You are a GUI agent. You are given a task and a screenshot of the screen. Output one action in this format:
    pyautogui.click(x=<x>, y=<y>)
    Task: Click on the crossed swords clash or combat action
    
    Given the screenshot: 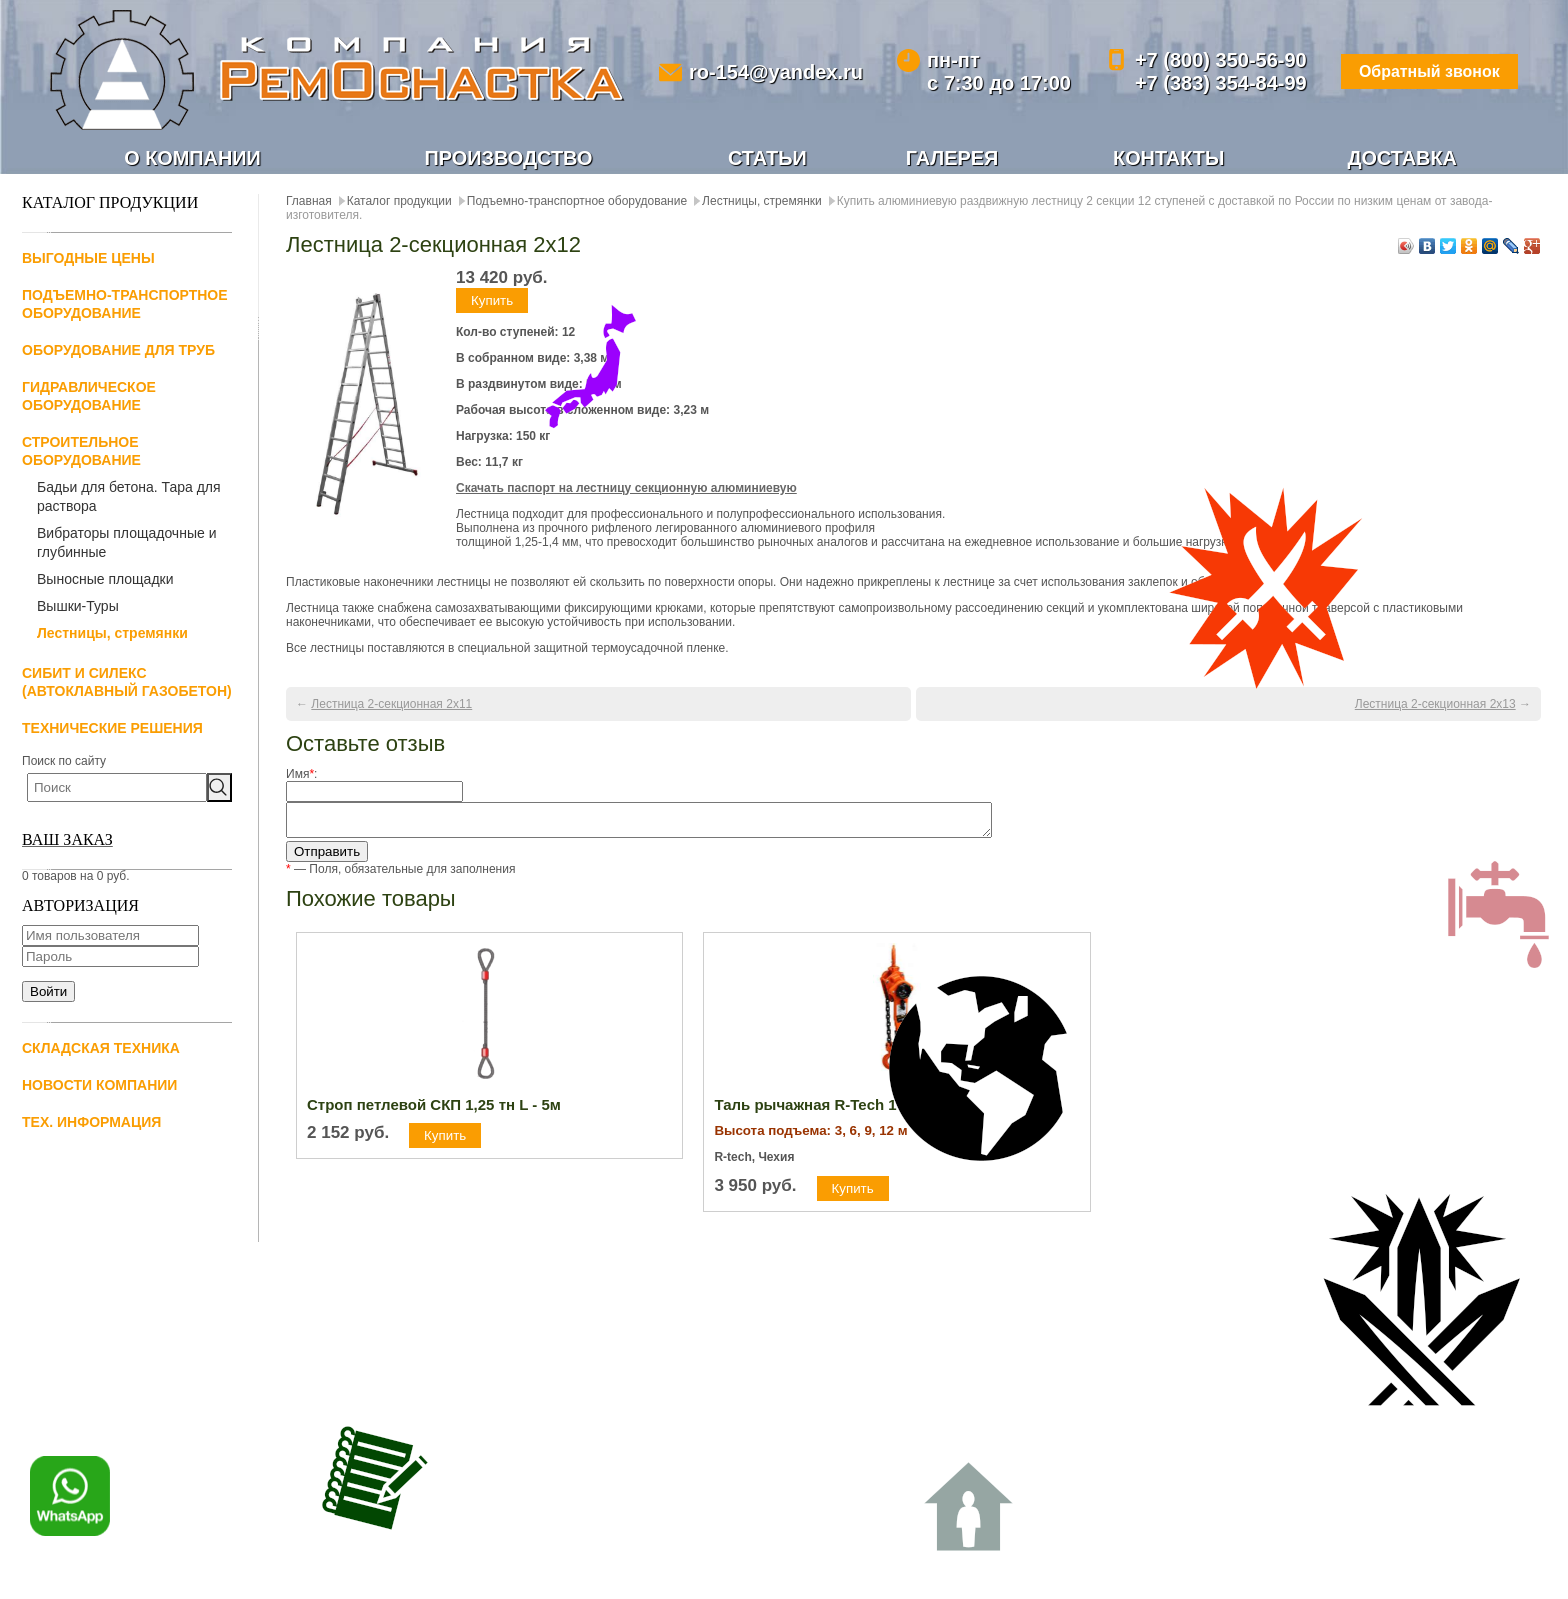 What is the action you would take?
    pyautogui.click(x=1270, y=589)
    